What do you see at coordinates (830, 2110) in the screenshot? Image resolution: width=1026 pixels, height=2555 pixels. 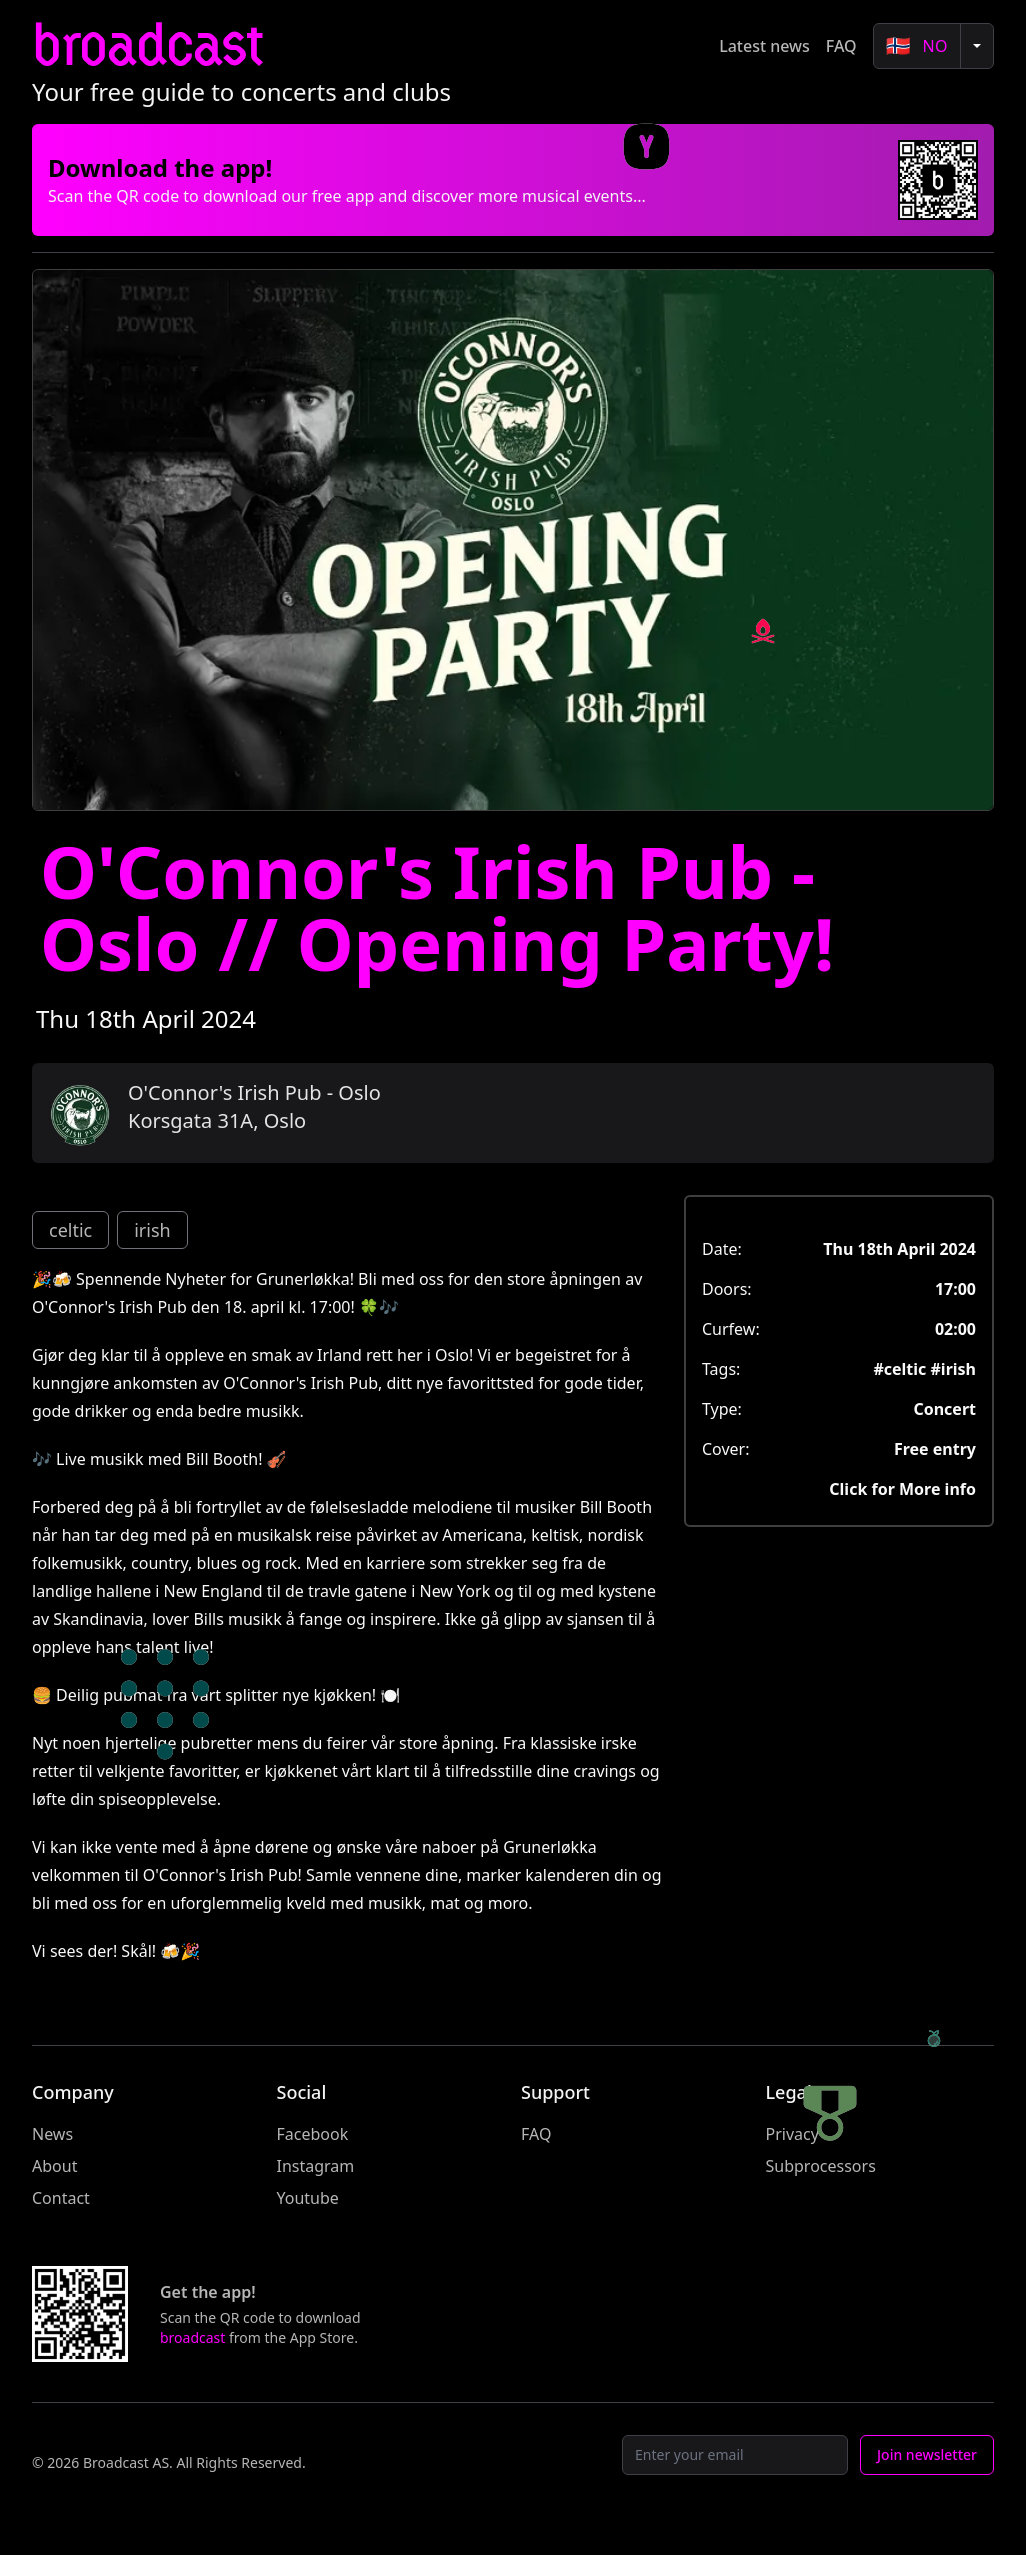 I see `view achievements or awards` at bounding box center [830, 2110].